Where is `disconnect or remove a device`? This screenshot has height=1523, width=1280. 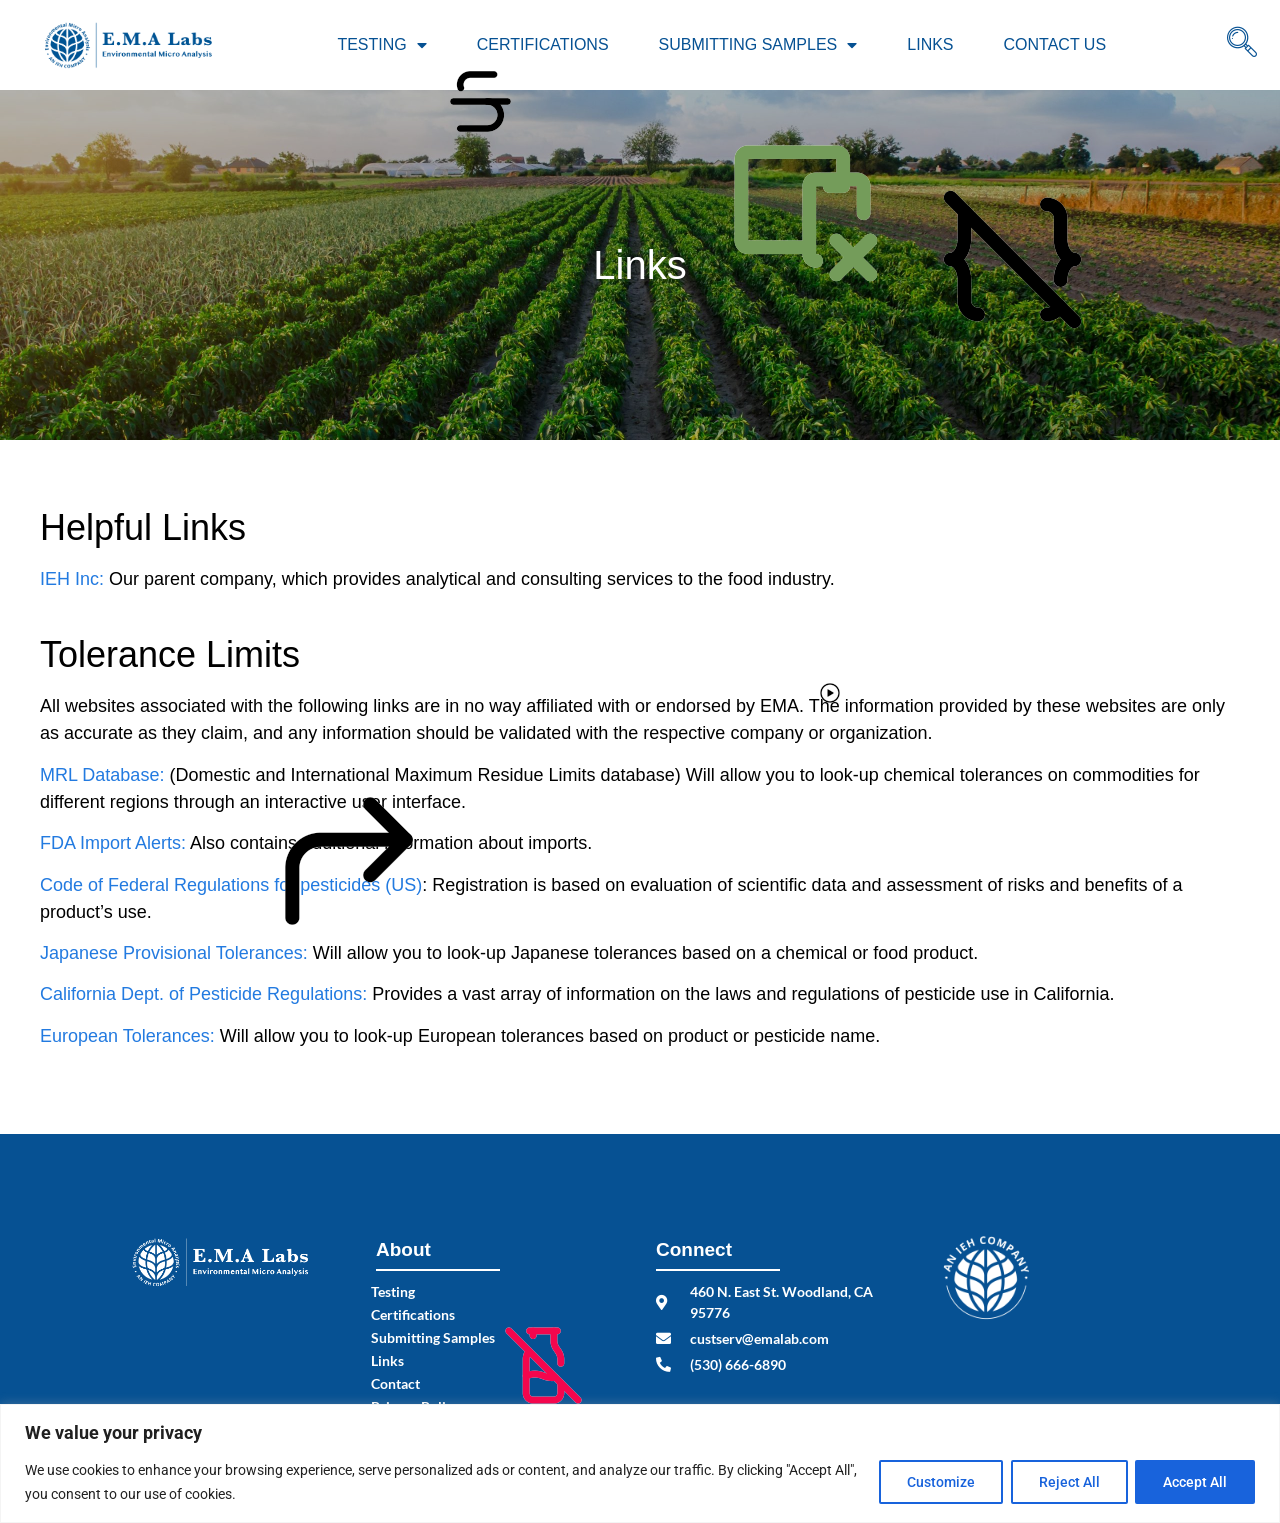 disconnect or remove a device is located at coordinates (802, 206).